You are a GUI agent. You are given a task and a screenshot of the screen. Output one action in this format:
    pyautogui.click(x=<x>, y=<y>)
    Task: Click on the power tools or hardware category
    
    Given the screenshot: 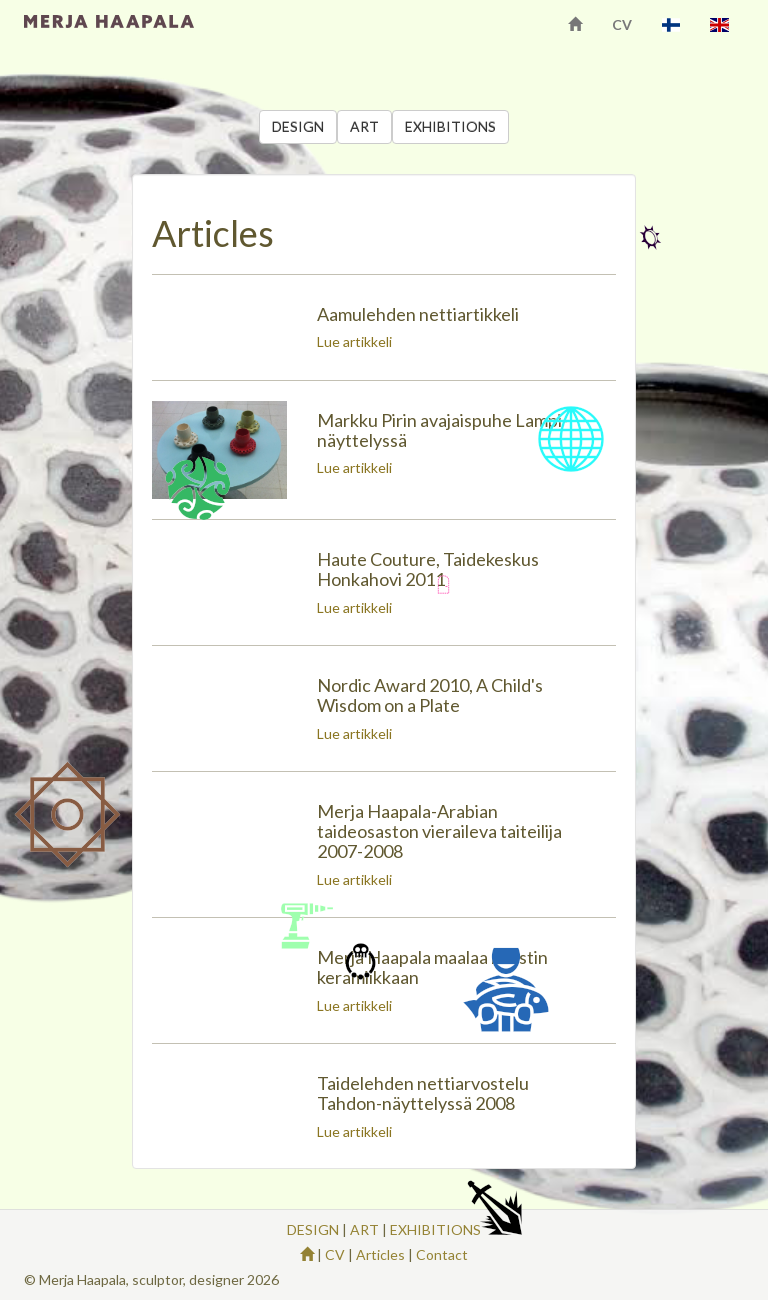 What is the action you would take?
    pyautogui.click(x=307, y=926)
    